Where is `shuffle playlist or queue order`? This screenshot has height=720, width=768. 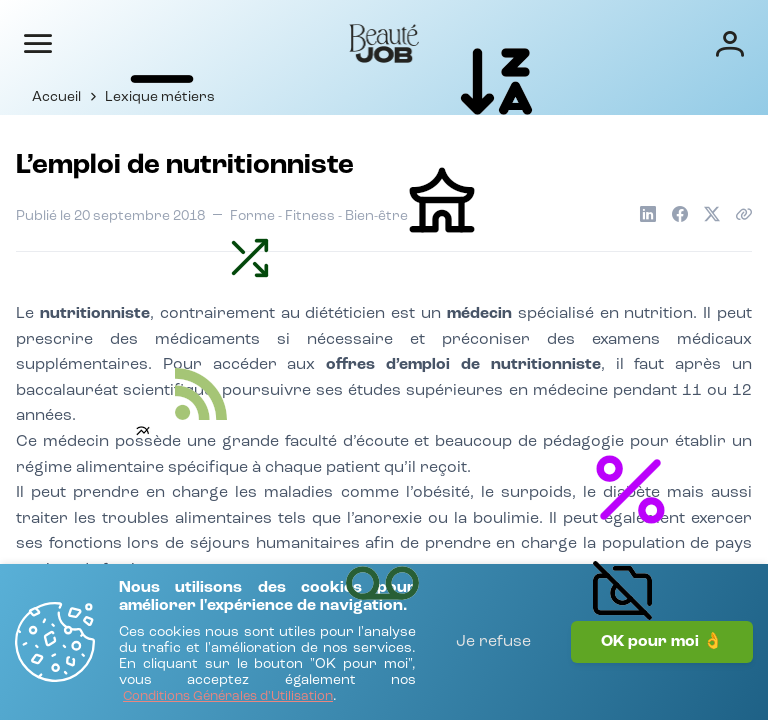
shuffle playlist or queue order is located at coordinates (249, 258).